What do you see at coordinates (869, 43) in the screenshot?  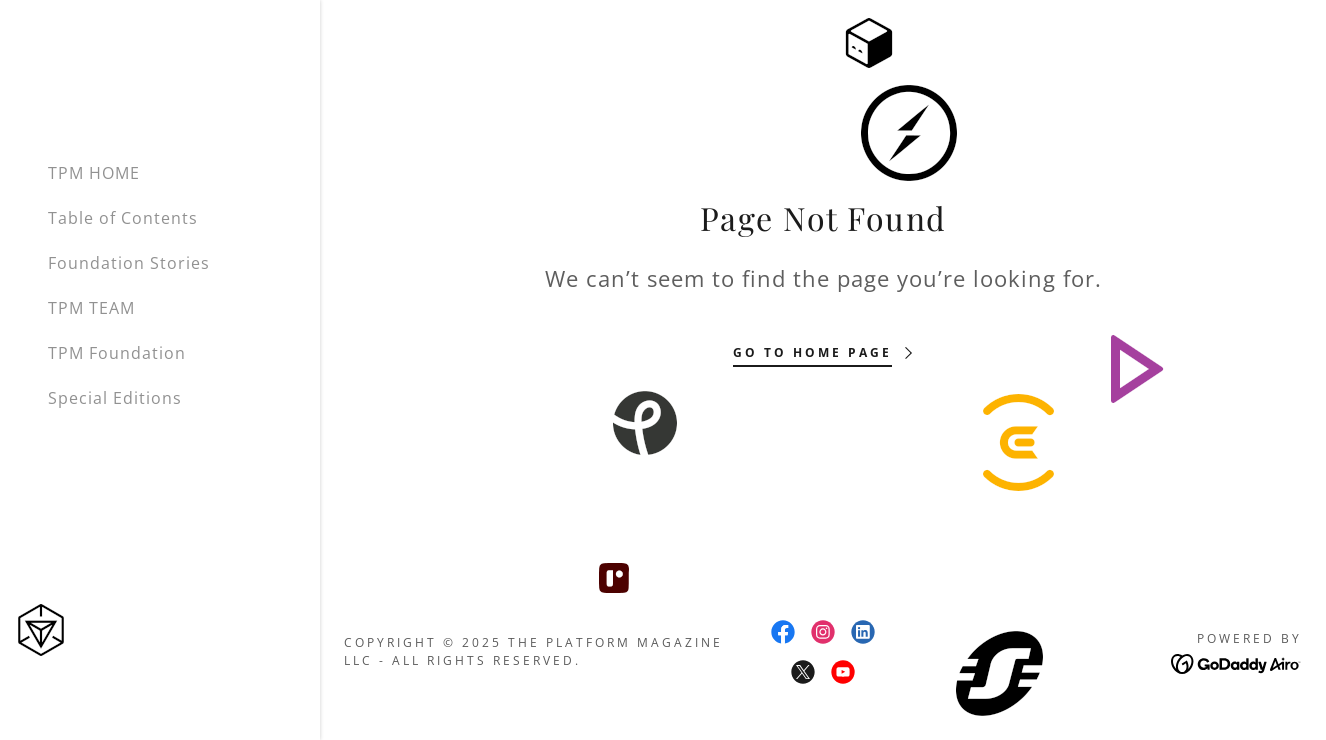 I see `opentofu infrastructure as code platform` at bounding box center [869, 43].